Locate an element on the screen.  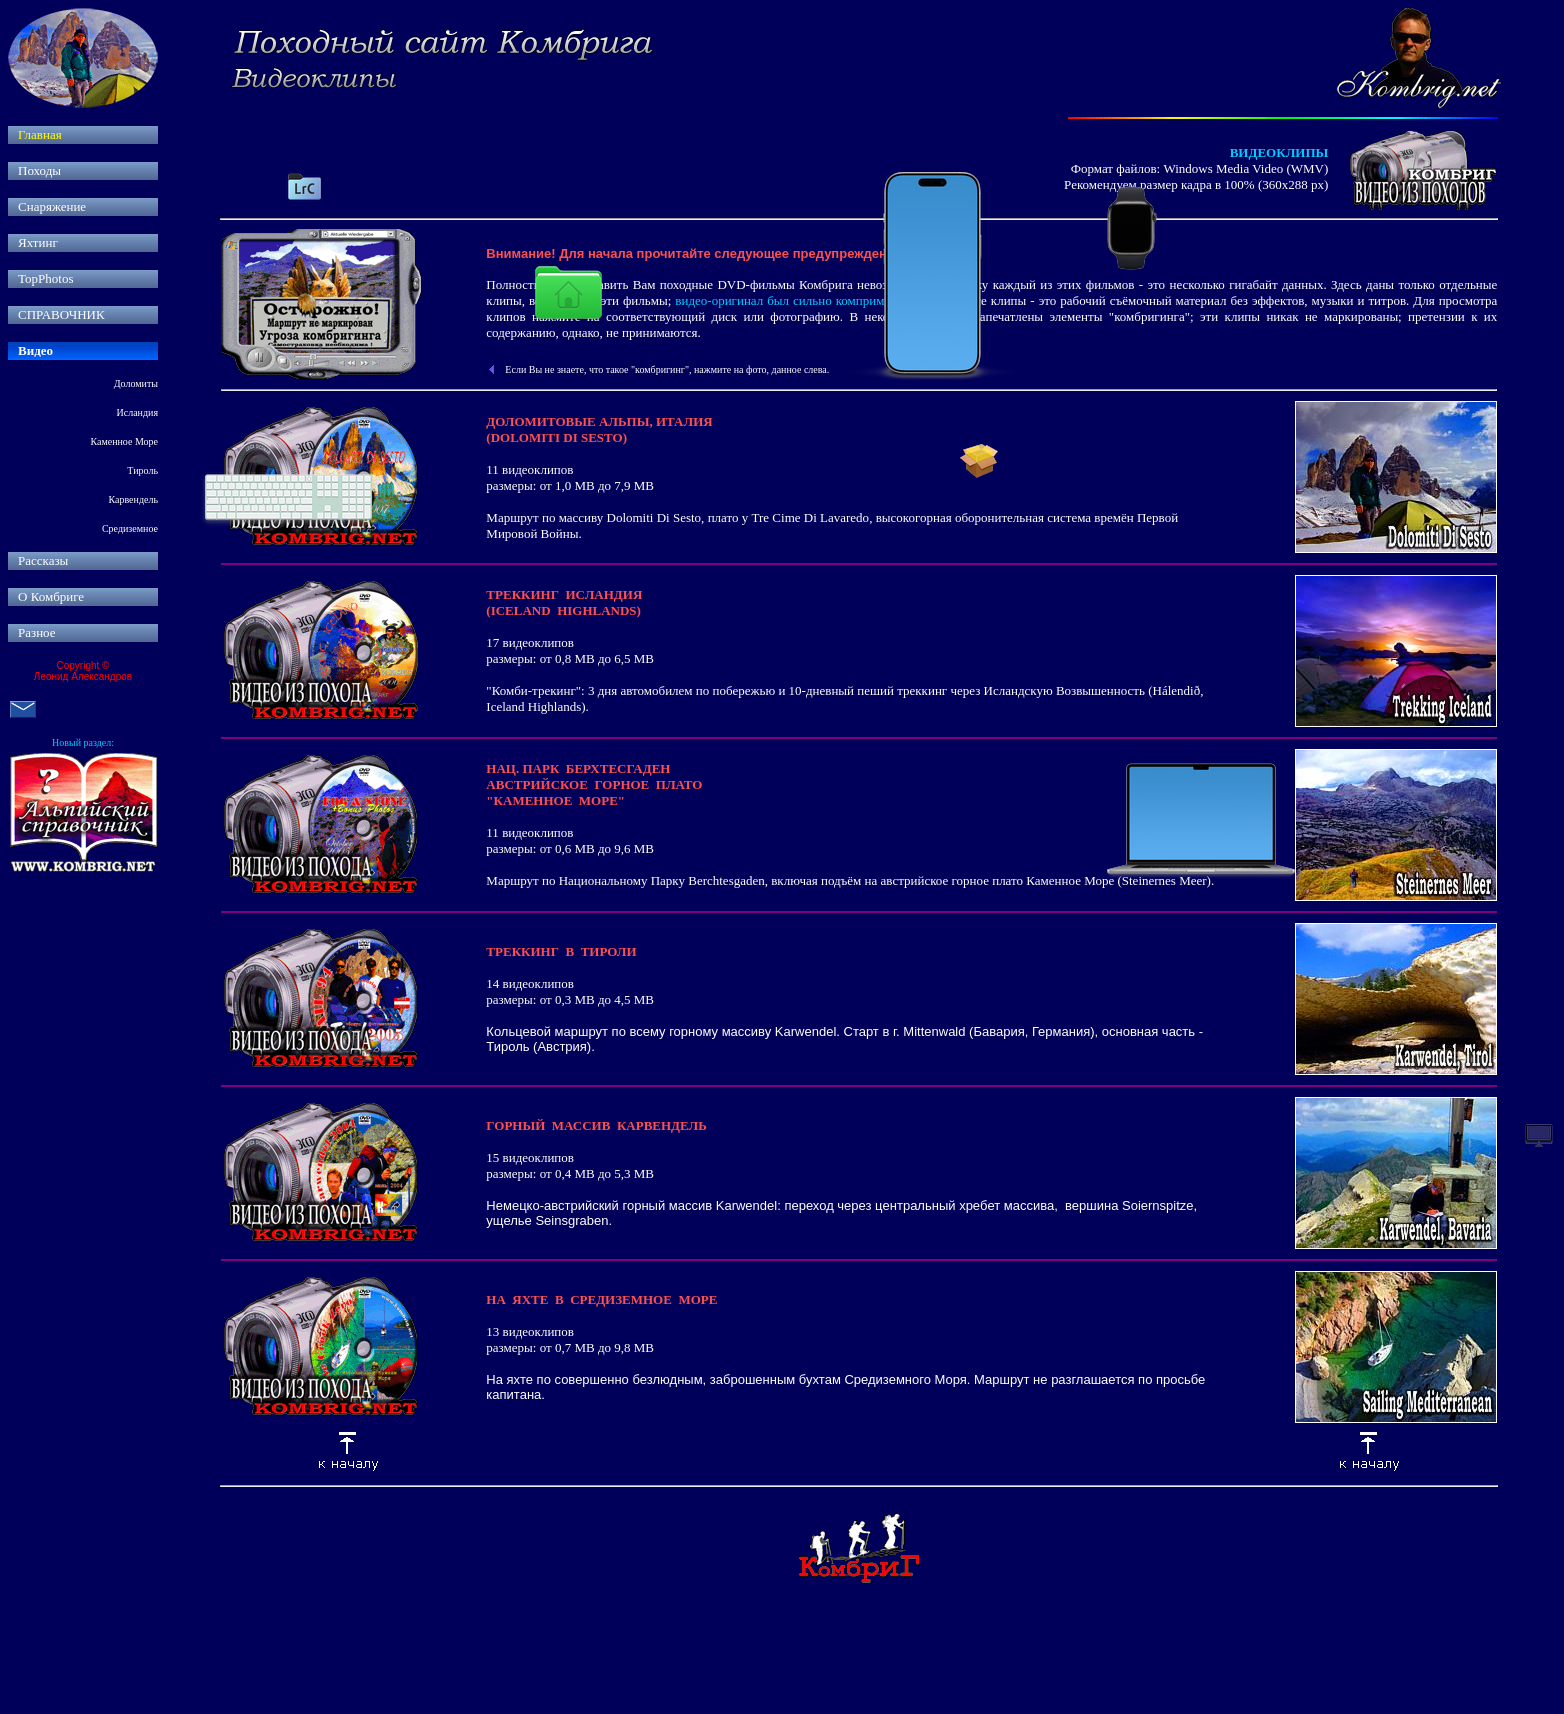
represents this macbook air device in system settings is located at coordinates (1201, 810).